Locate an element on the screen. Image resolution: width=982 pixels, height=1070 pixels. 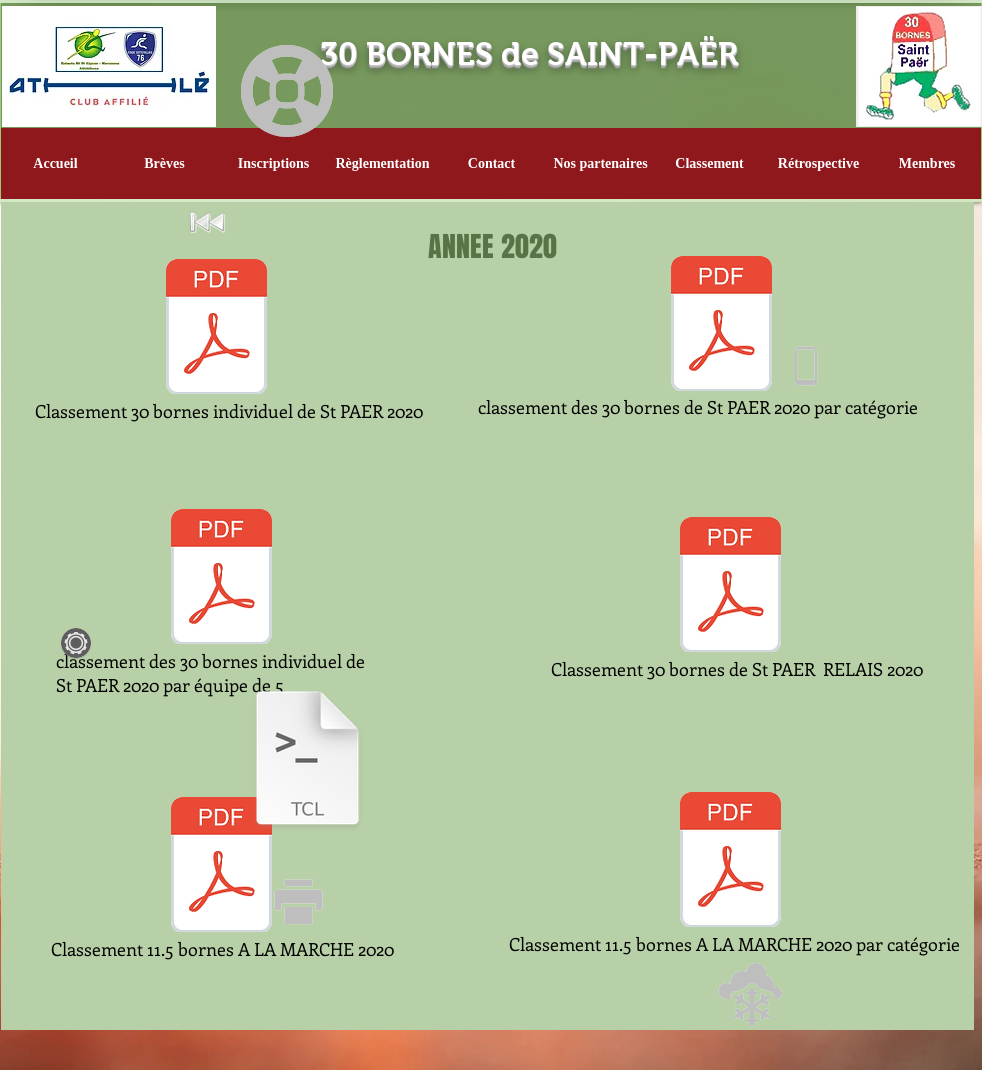
open help documentation is located at coordinates (287, 91).